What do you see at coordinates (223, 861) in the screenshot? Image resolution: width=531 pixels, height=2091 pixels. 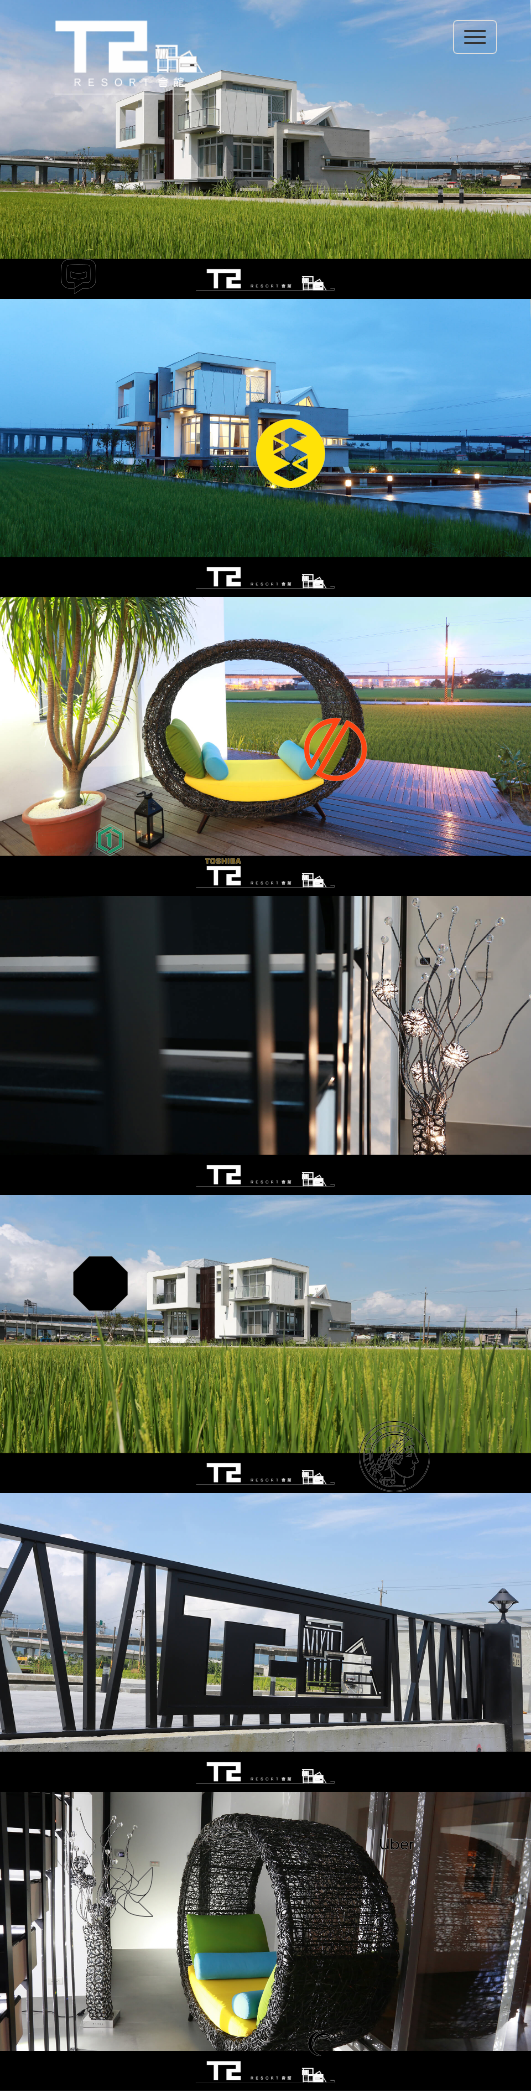 I see `Toshiba brand logo` at bounding box center [223, 861].